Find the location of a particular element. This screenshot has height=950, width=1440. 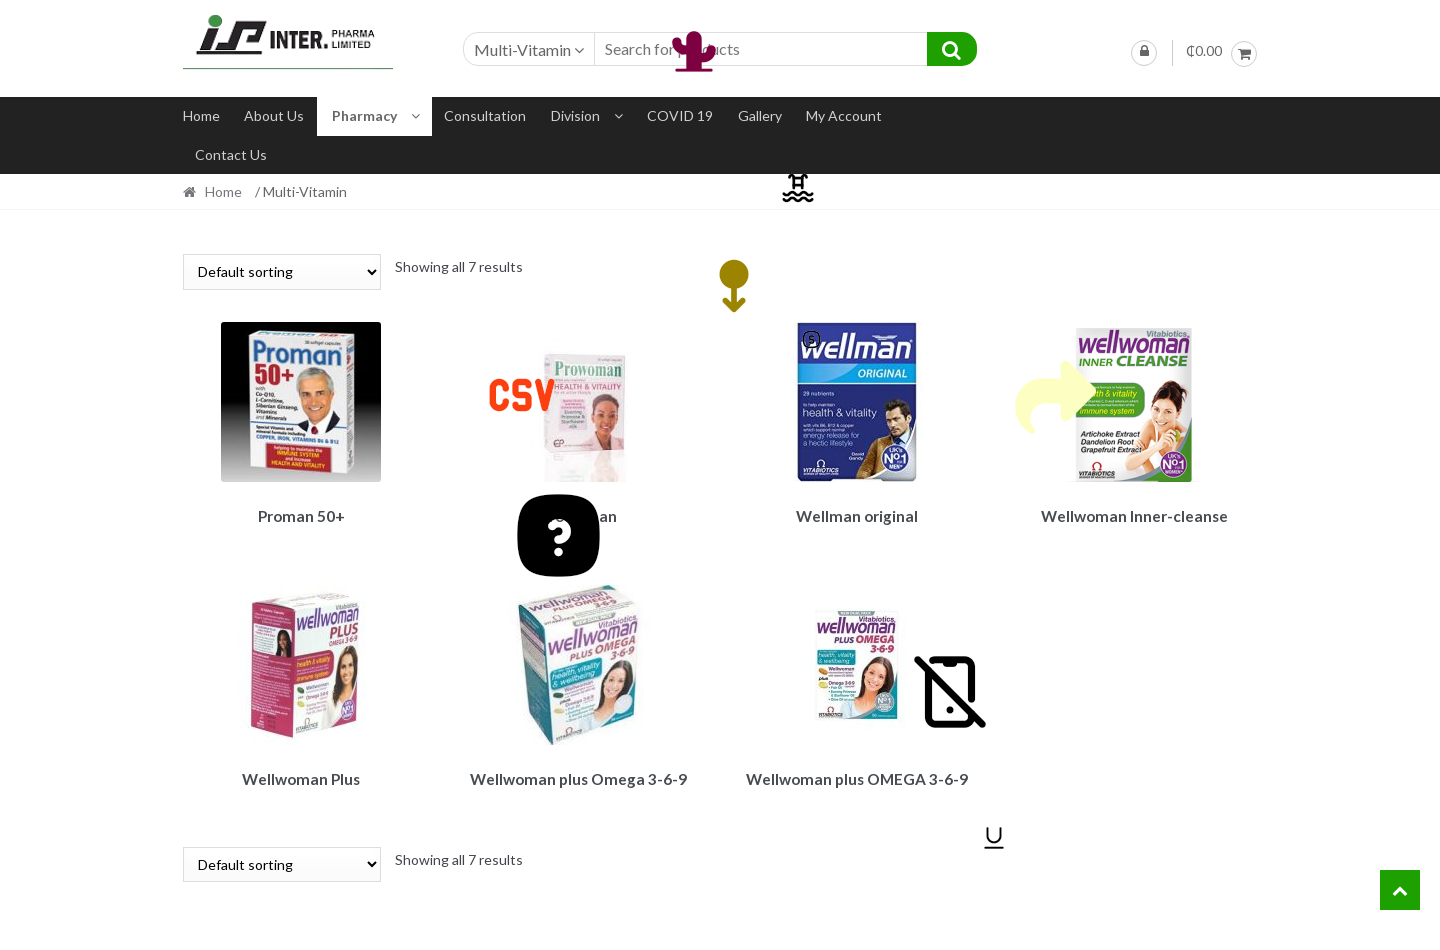

disable mobile device is located at coordinates (950, 692).